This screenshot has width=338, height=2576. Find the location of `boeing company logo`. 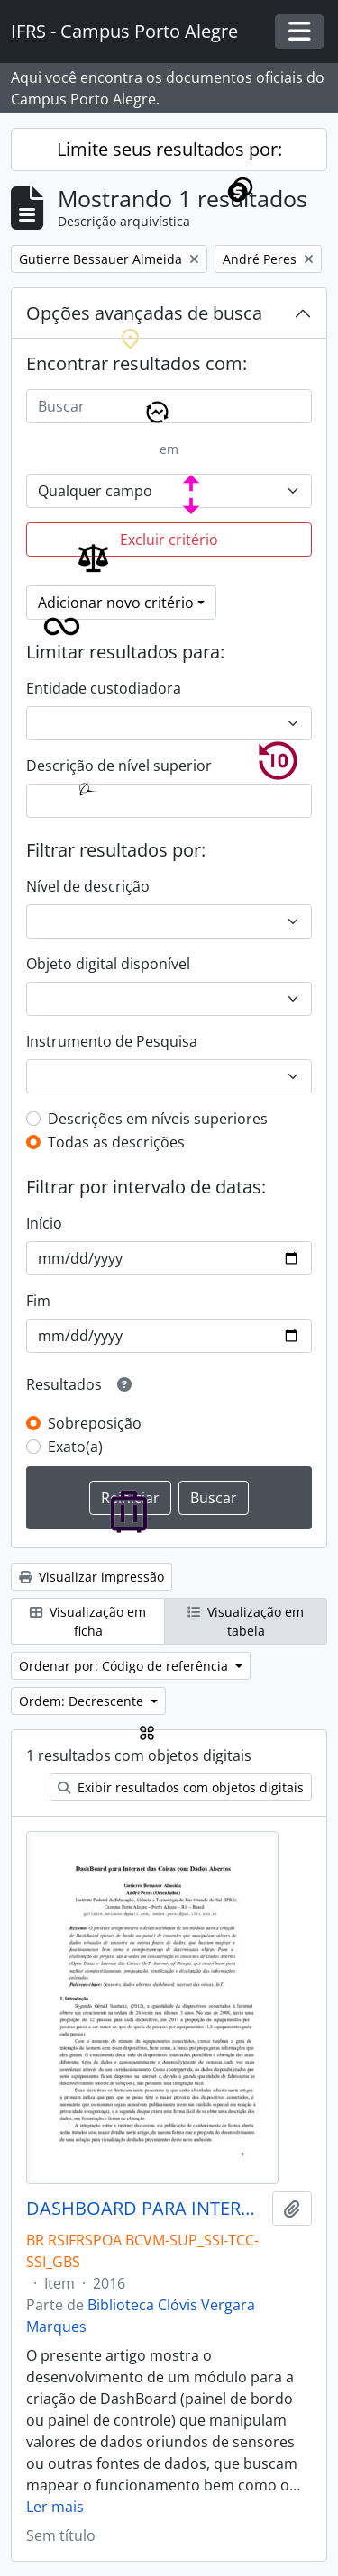

boeing company logo is located at coordinates (87, 788).